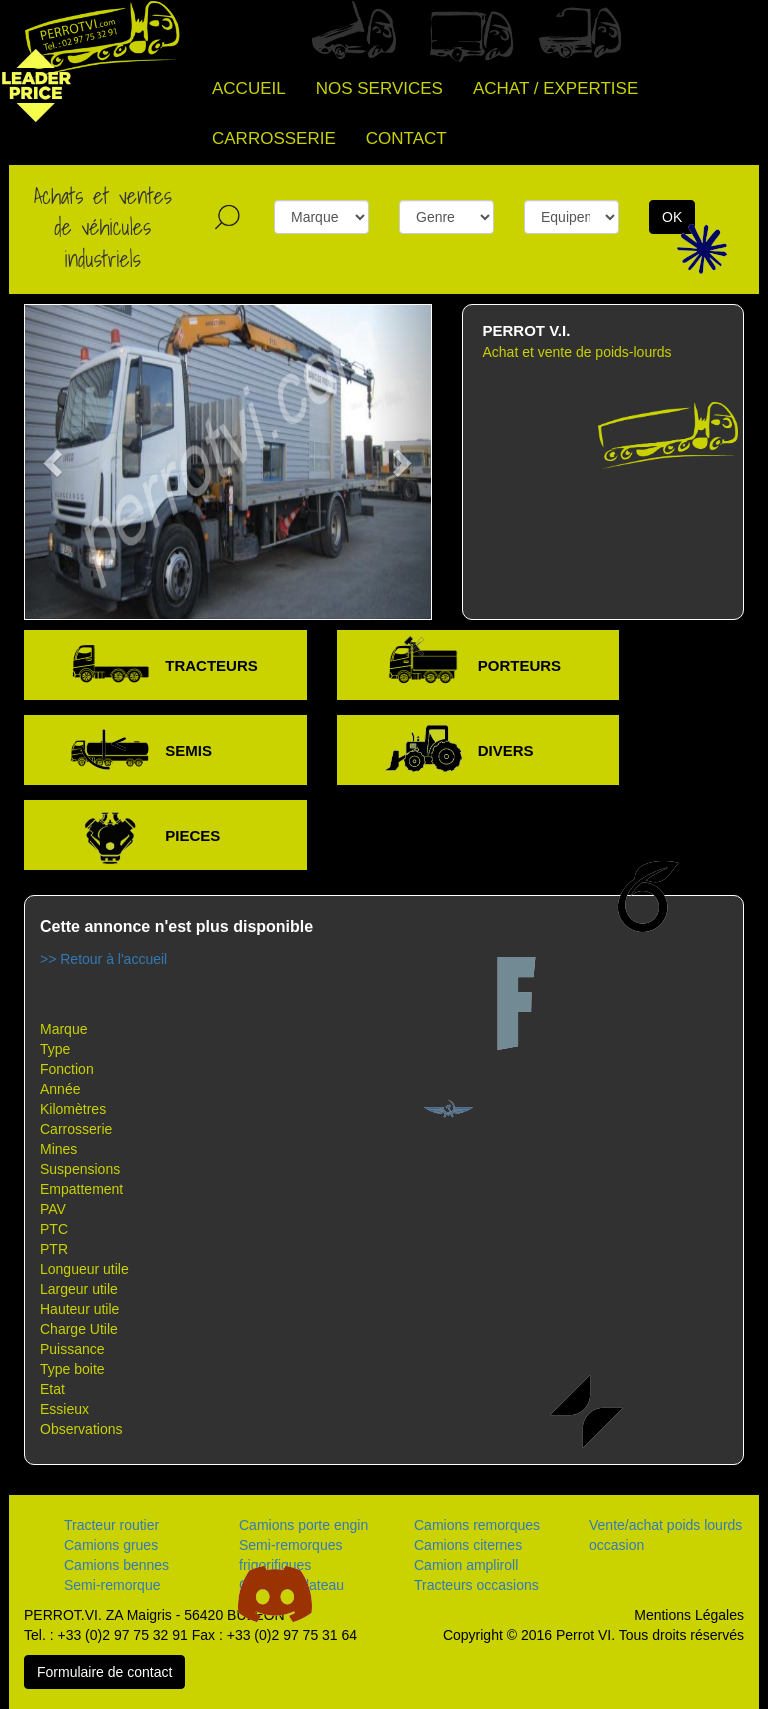  What do you see at coordinates (103, 749) in the screenshot?
I see `visit Frontend Mentor website` at bounding box center [103, 749].